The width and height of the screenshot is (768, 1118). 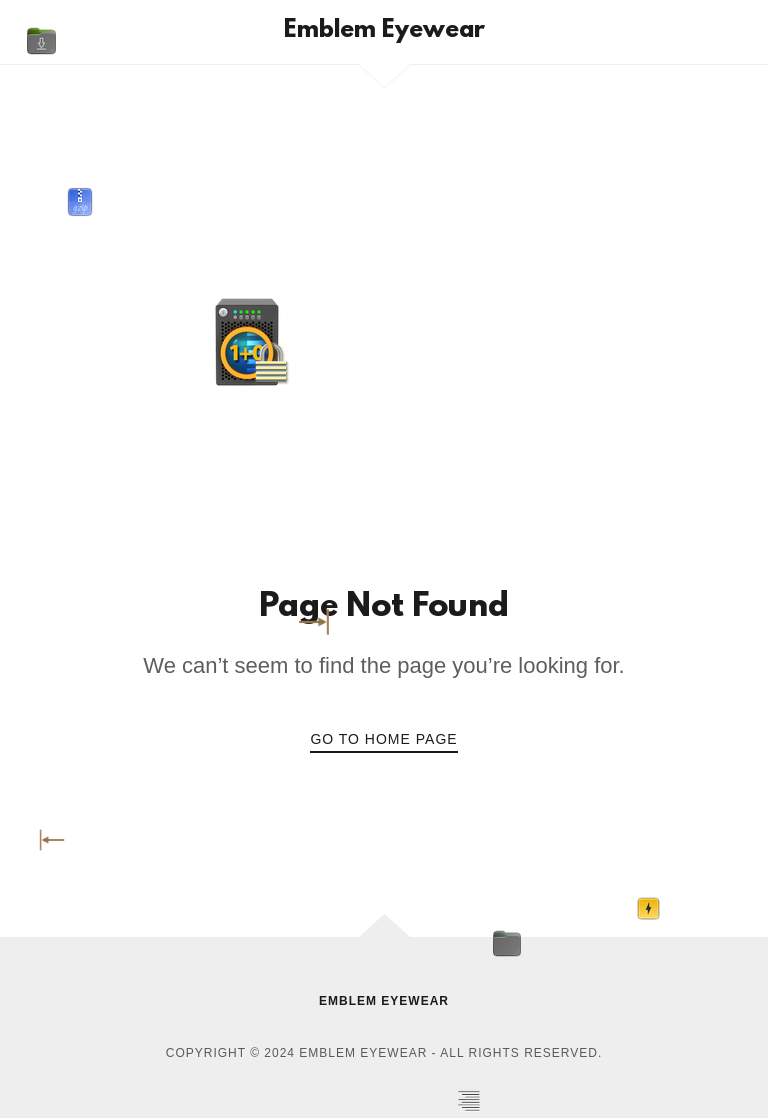 What do you see at coordinates (648, 908) in the screenshot?
I see `access power management settings` at bounding box center [648, 908].